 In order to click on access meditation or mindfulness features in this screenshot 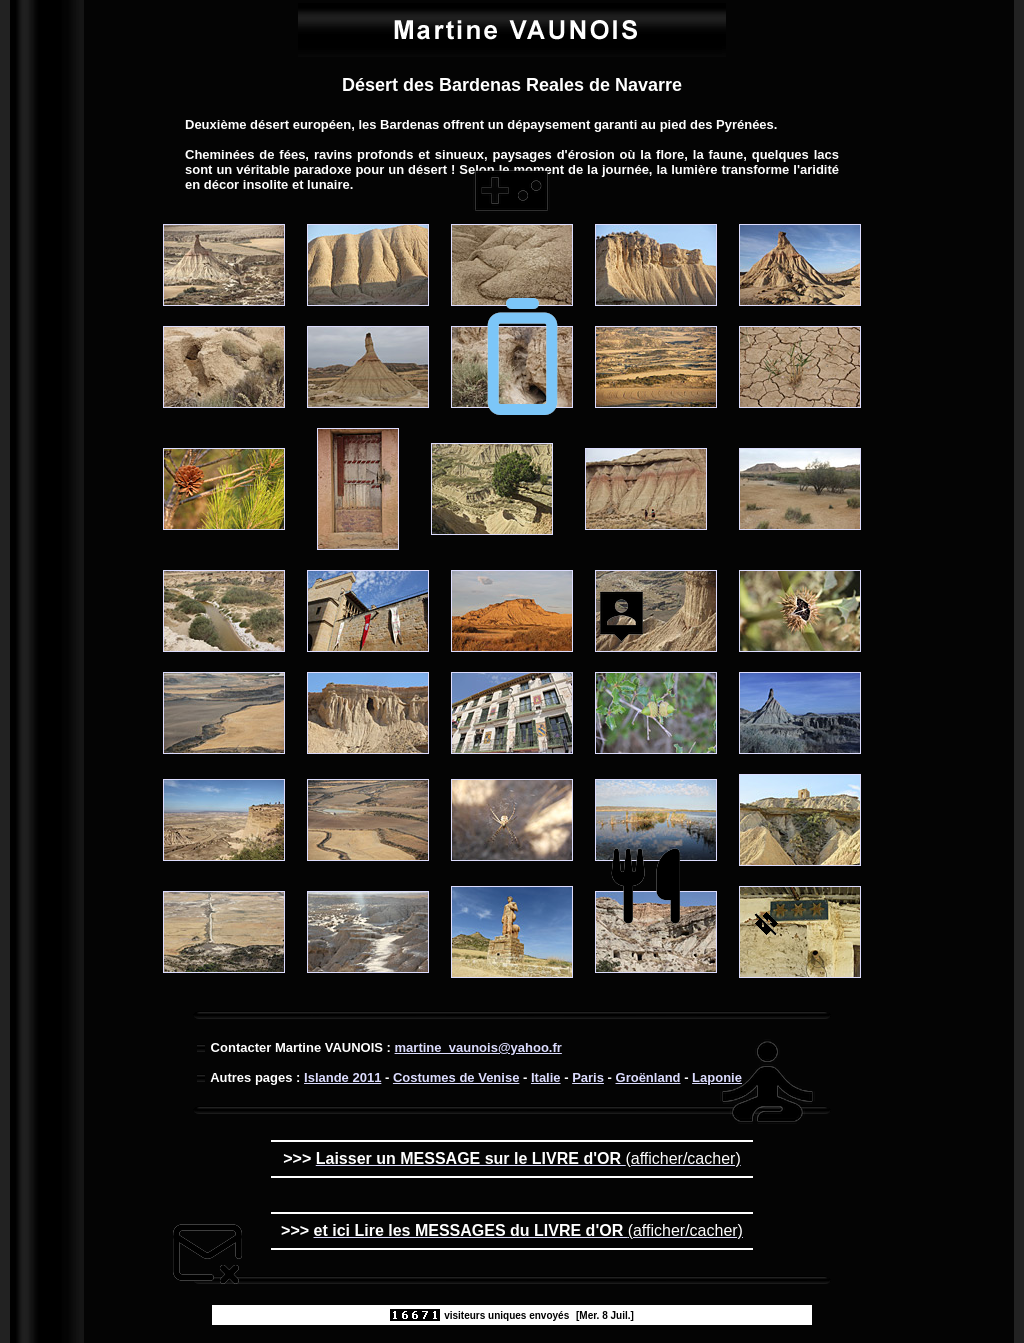, I will do `click(767, 1081)`.